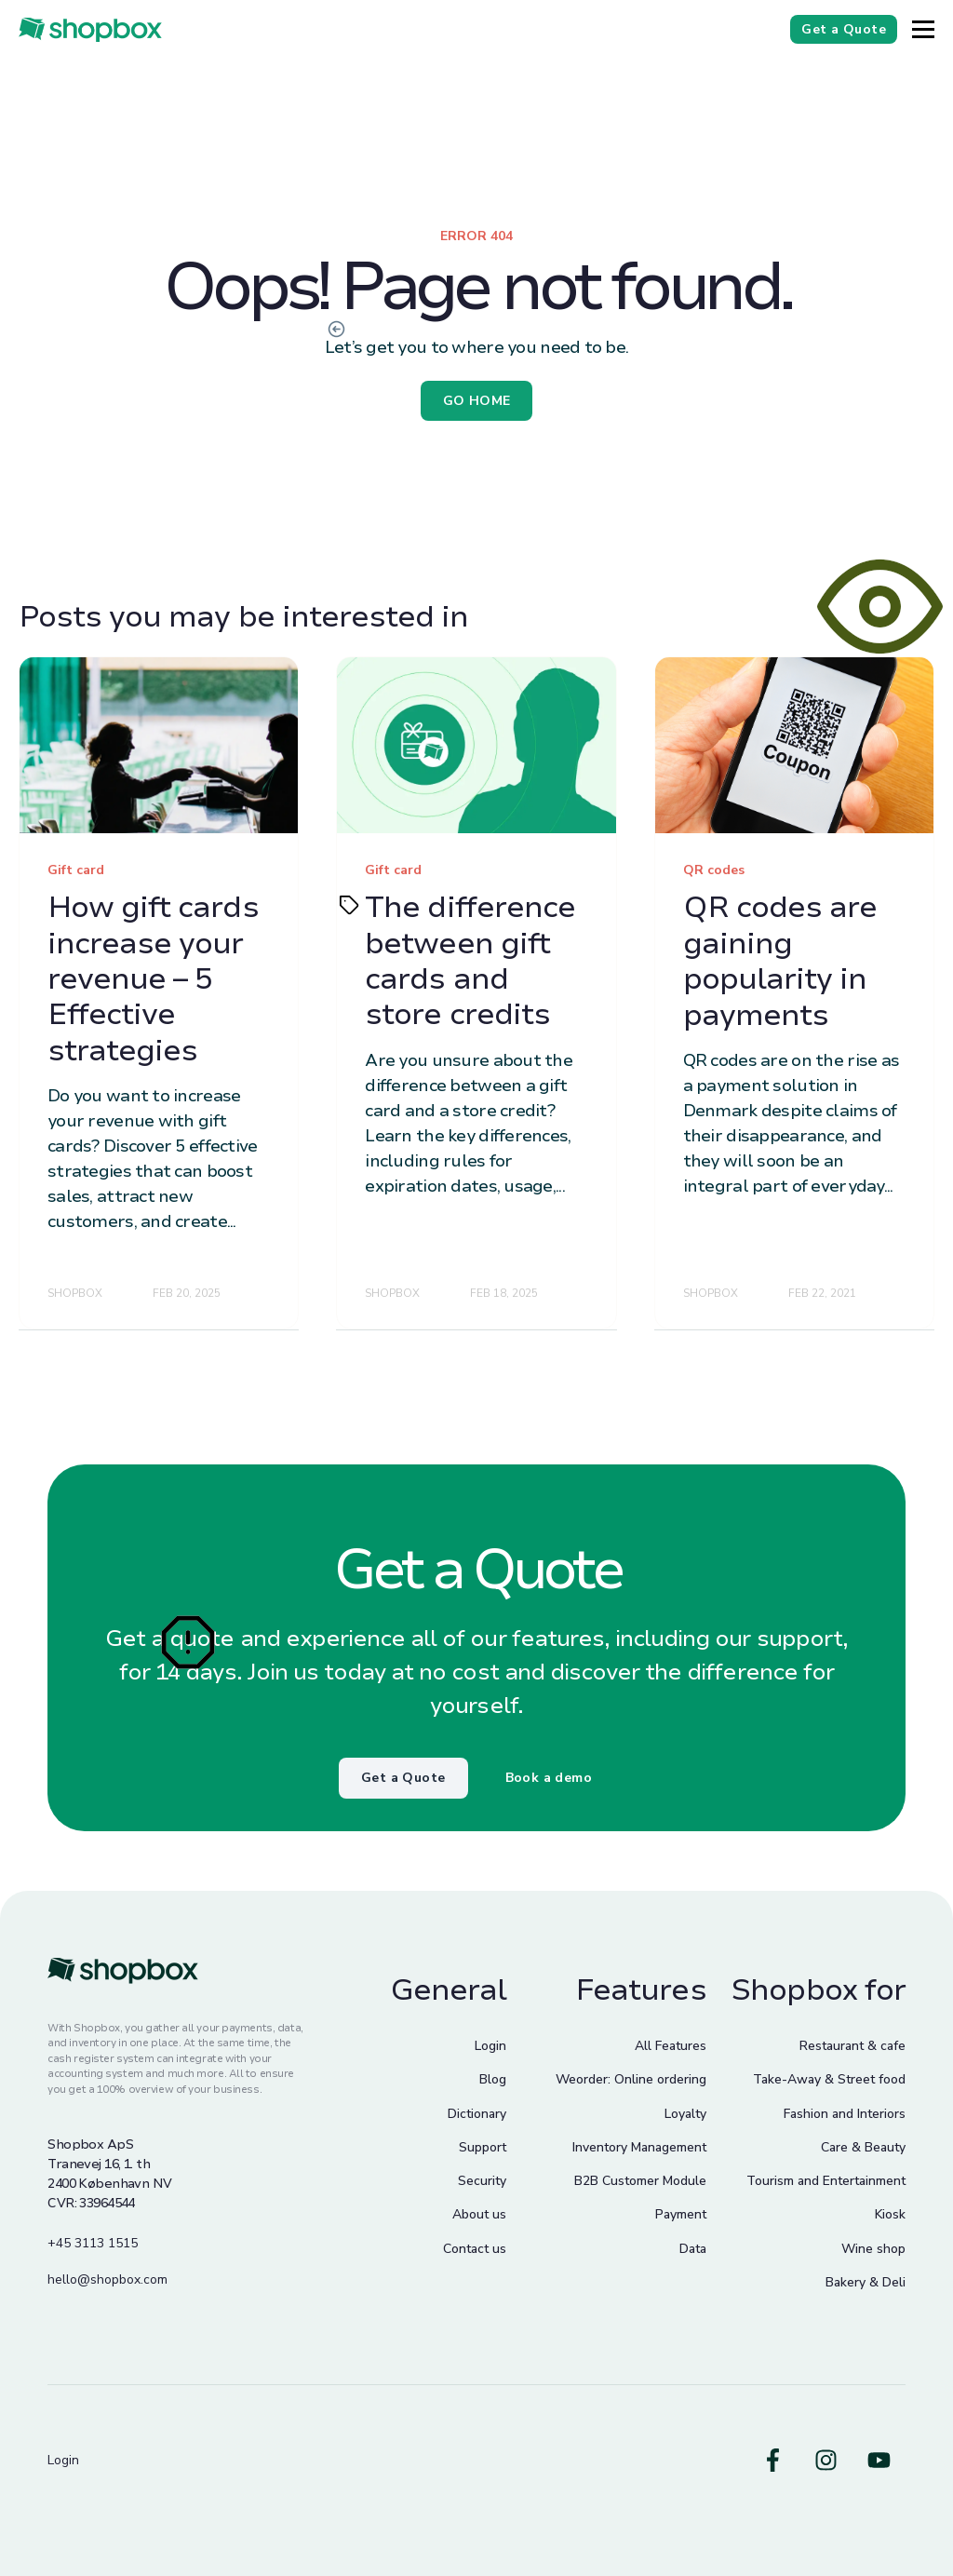  What do you see at coordinates (336, 329) in the screenshot?
I see `go back to the previous screen` at bounding box center [336, 329].